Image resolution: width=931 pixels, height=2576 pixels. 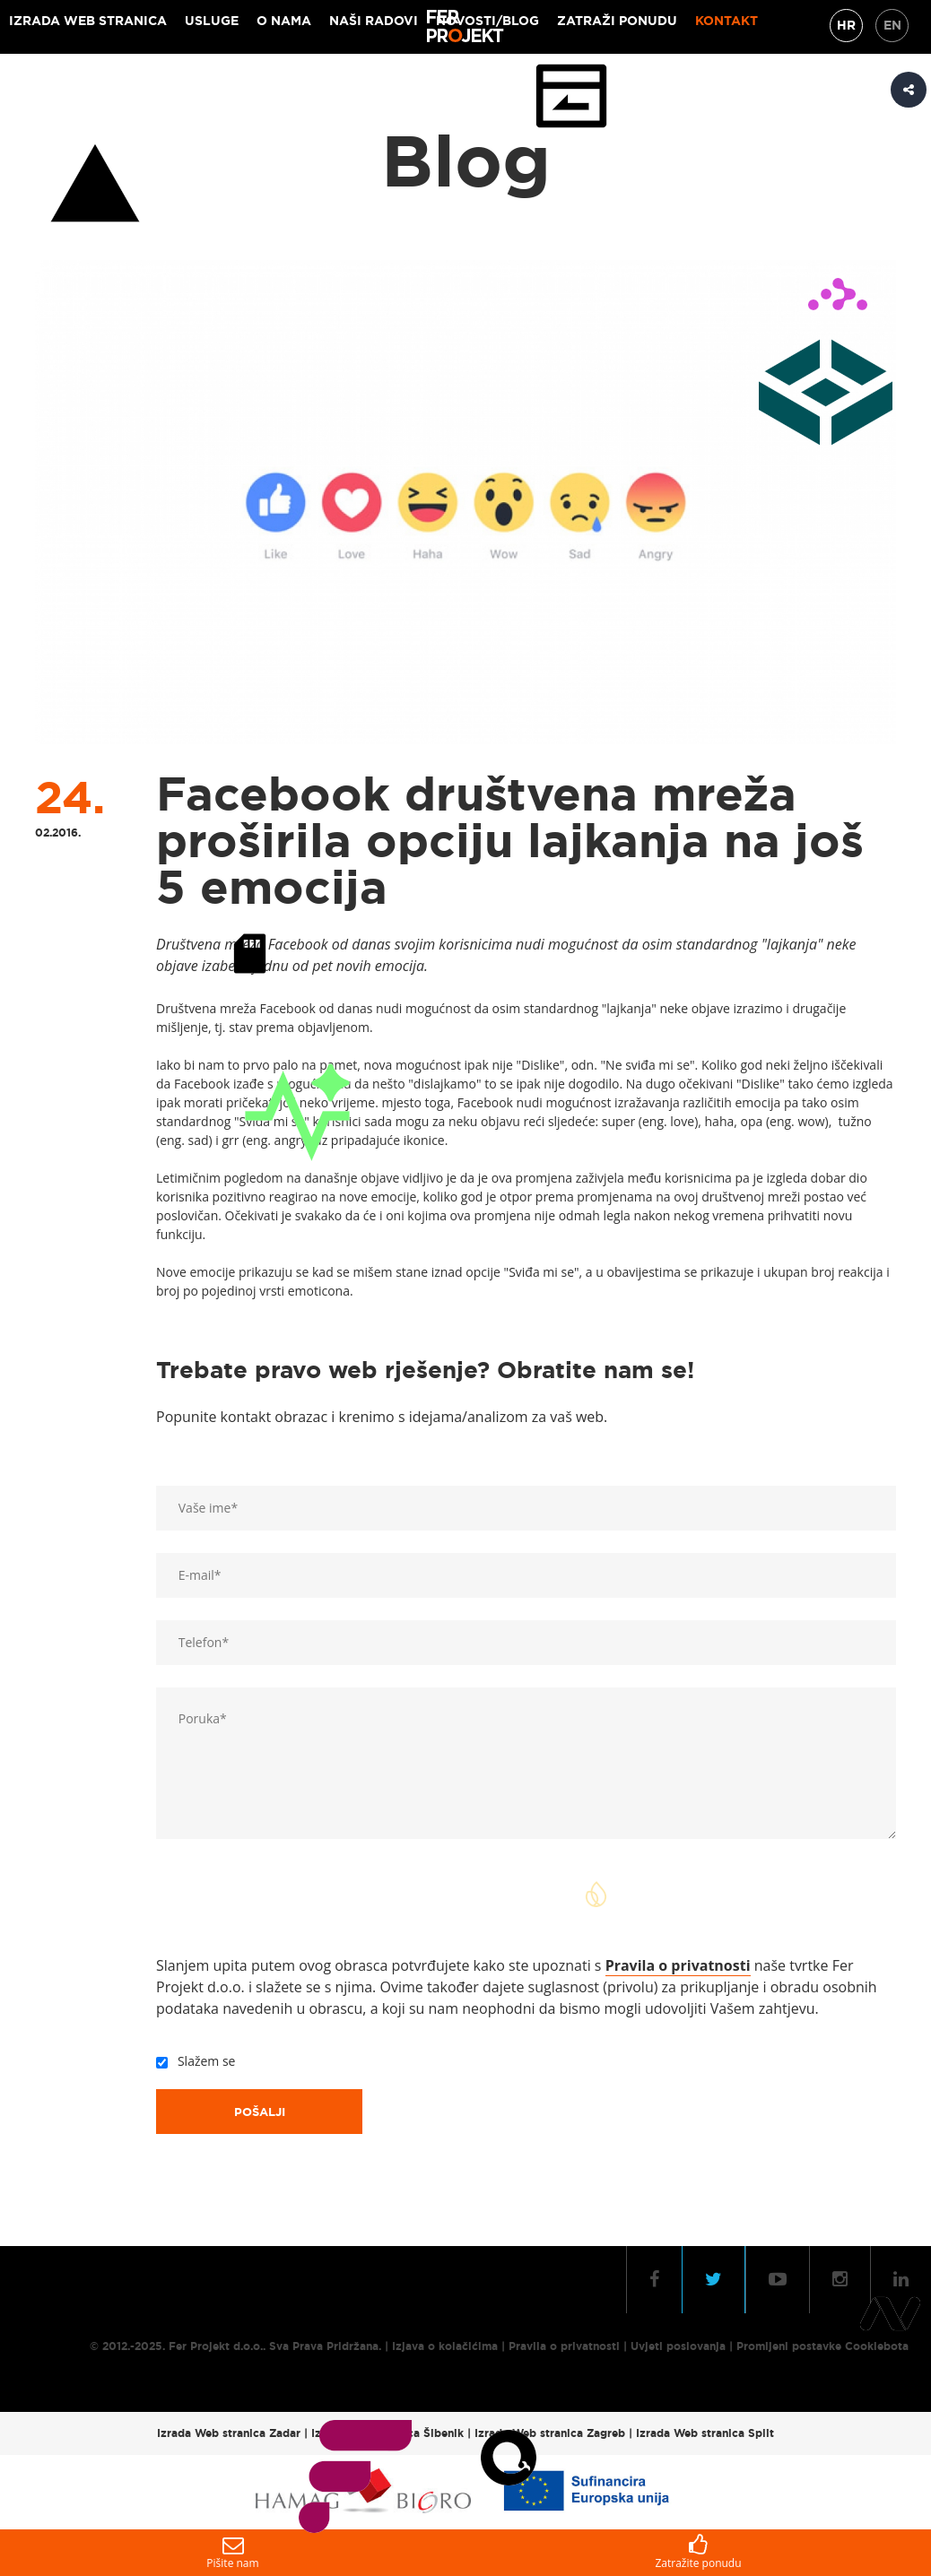 I want to click on flat.io logo, so click(x=355, y=2476).